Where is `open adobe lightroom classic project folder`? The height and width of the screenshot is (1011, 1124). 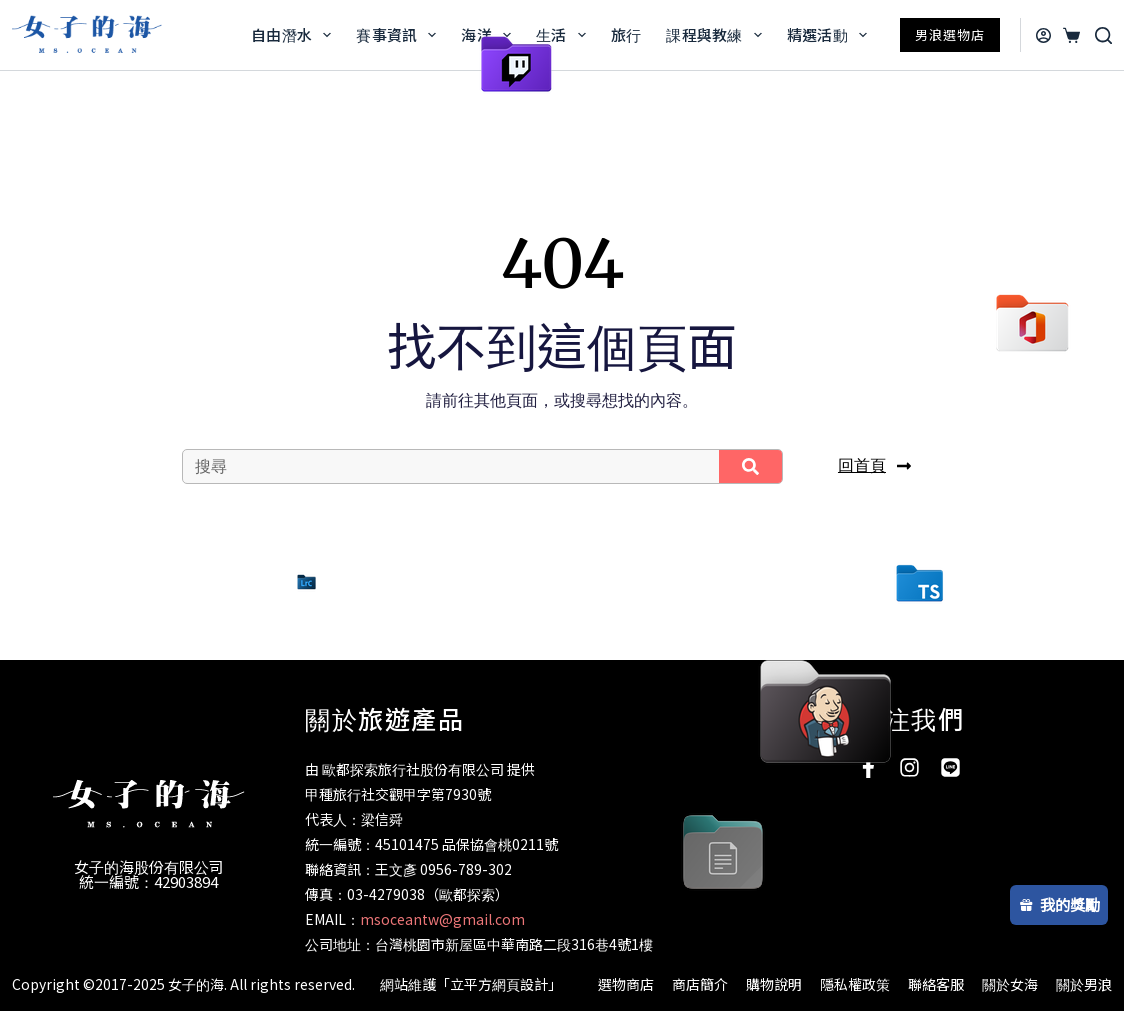
open adobe lightroom classic project folder is located at coordinates (306, 582).